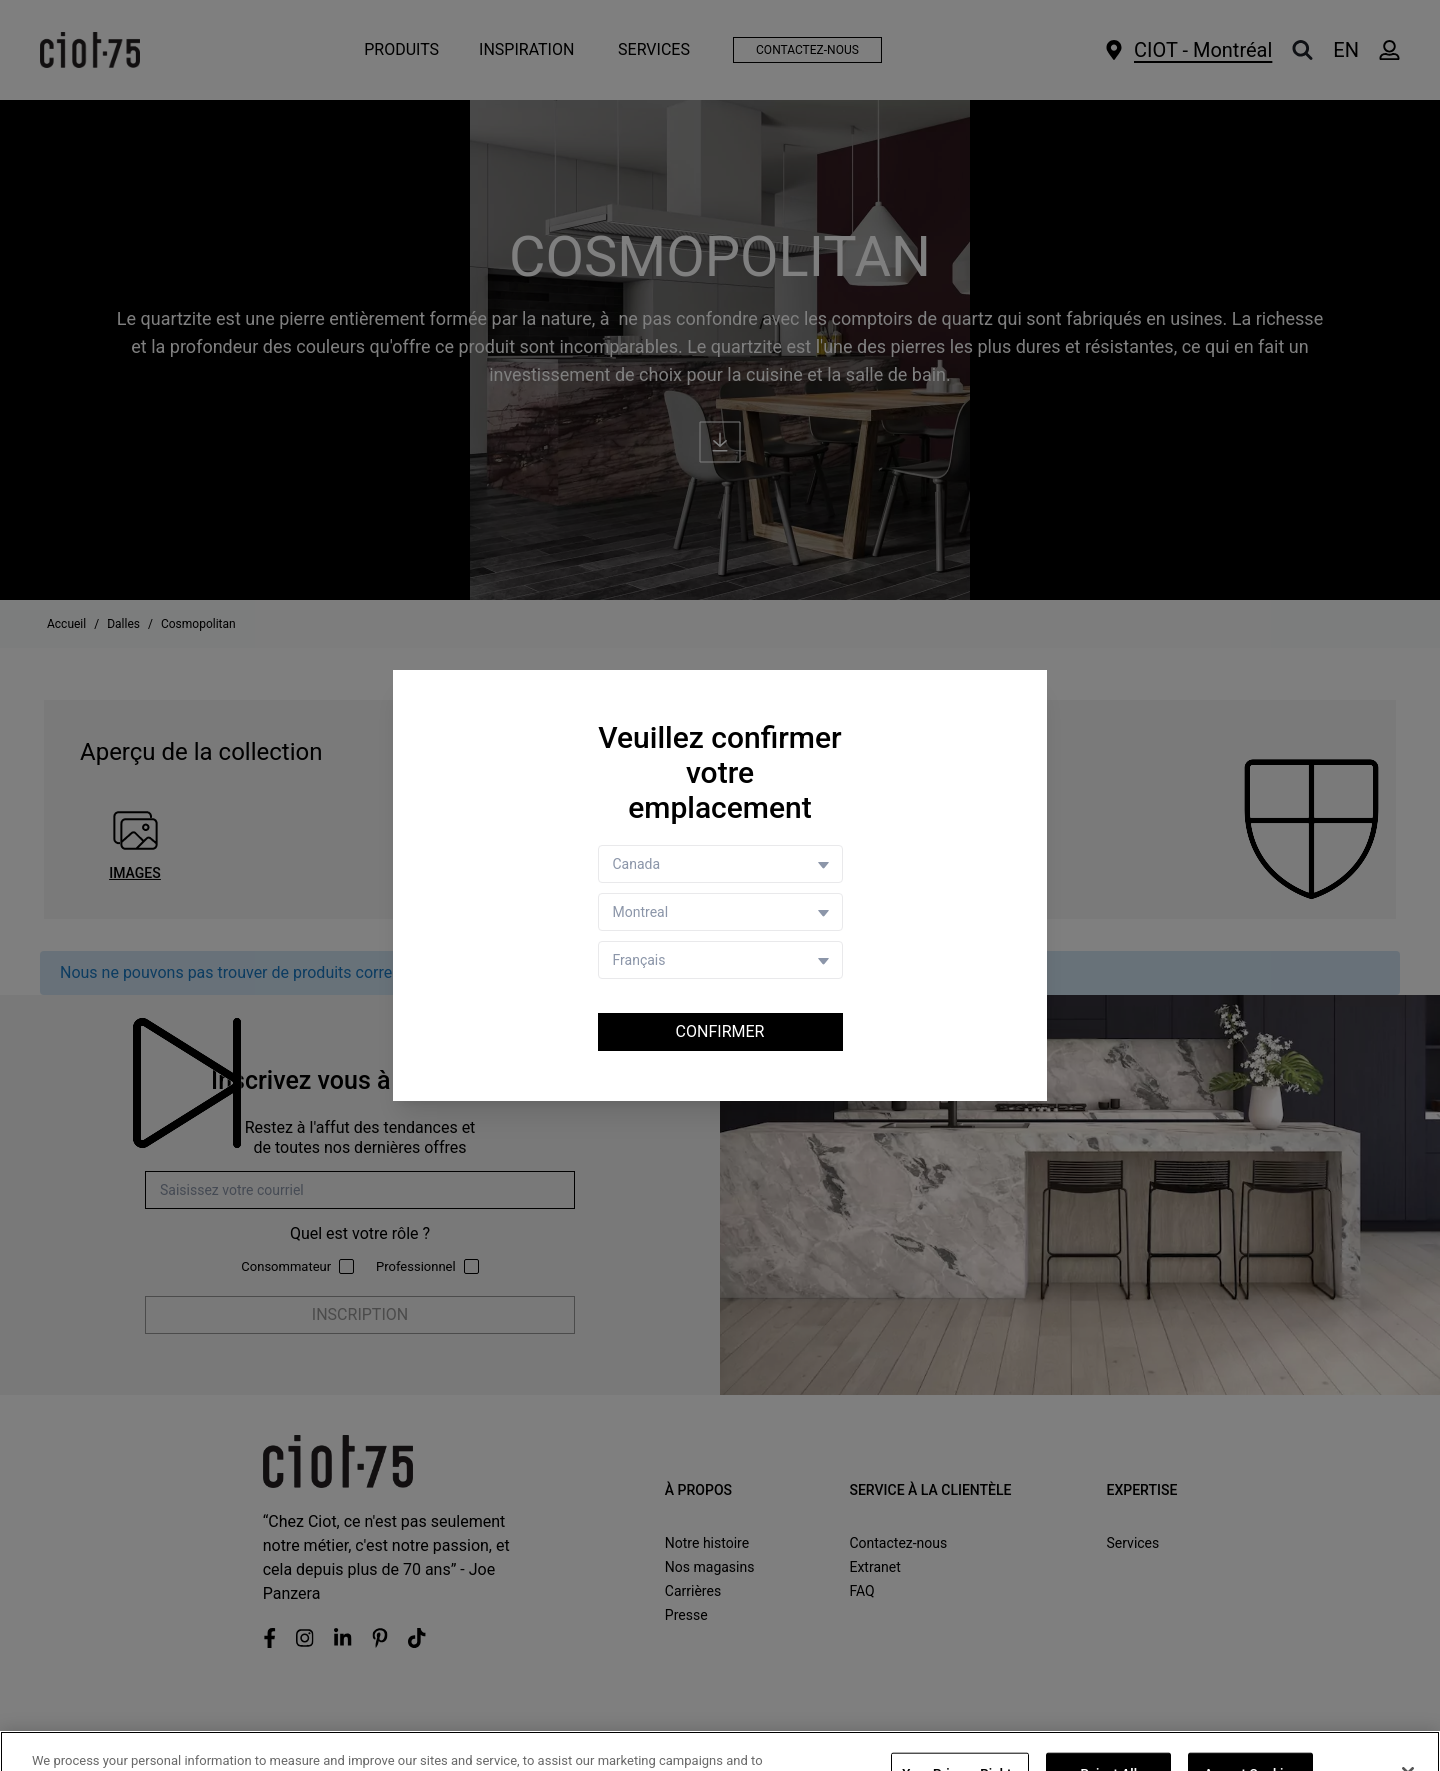 Image resolution: width=1440 pixels, height=1771 pixels. Describe the element at coordinates (187, 1083) in the screenshot. I see `skip to the next track or media item` at that location.